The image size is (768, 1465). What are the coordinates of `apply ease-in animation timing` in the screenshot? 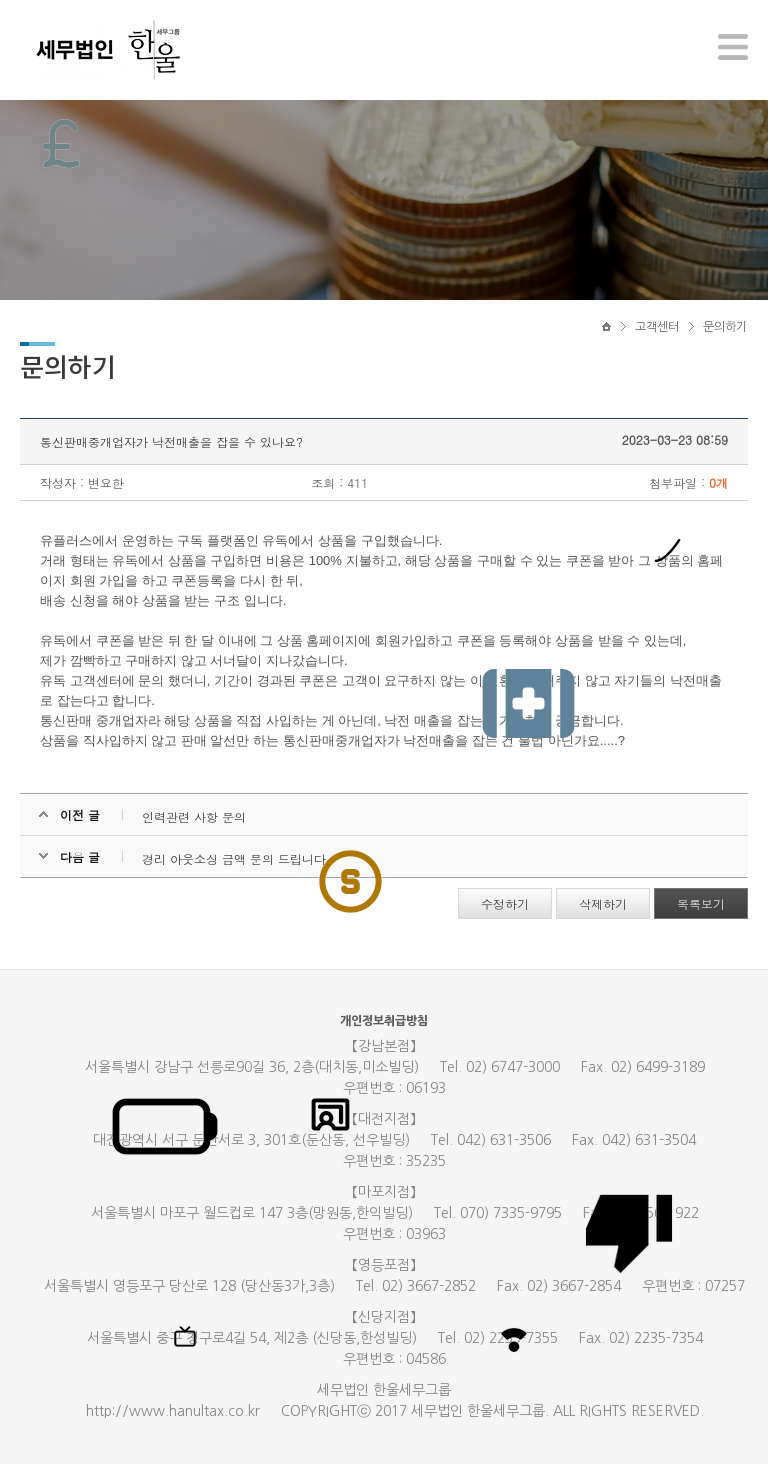 It's located at (667, 550).